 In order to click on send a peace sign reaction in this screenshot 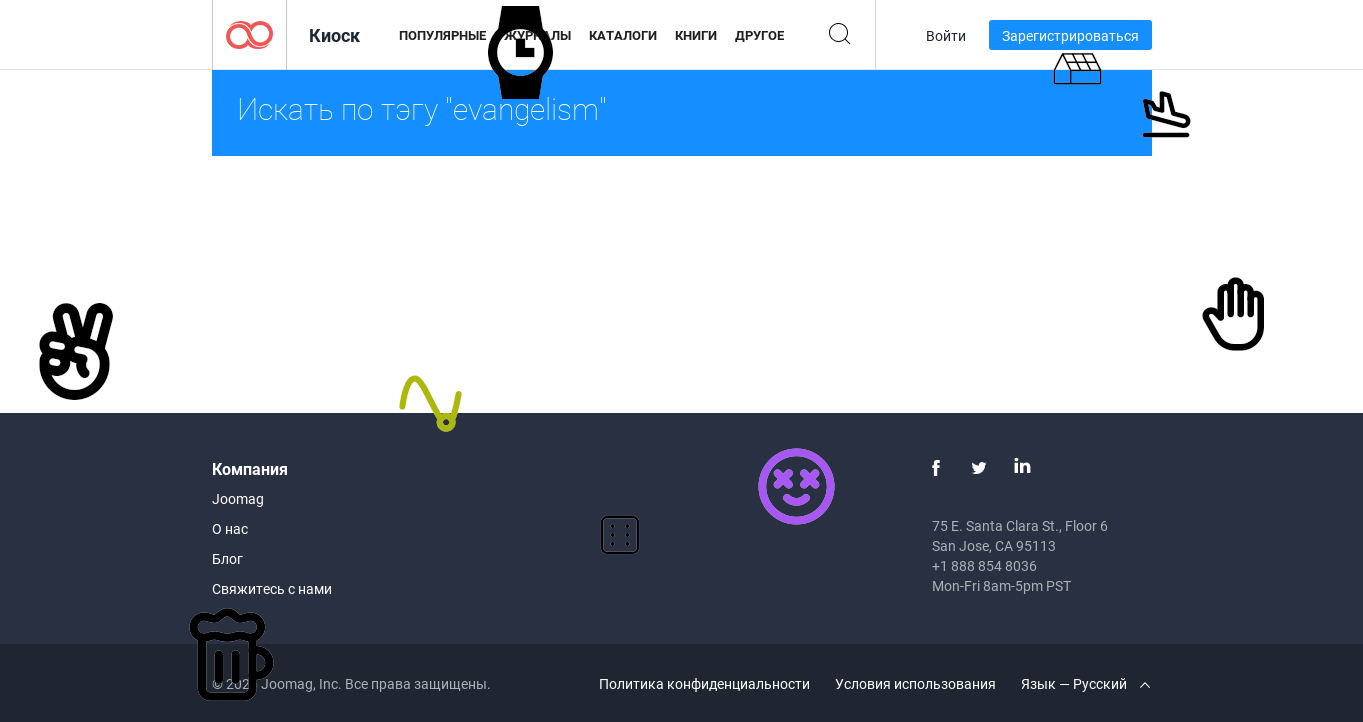, I will do `click(74, 351)`.